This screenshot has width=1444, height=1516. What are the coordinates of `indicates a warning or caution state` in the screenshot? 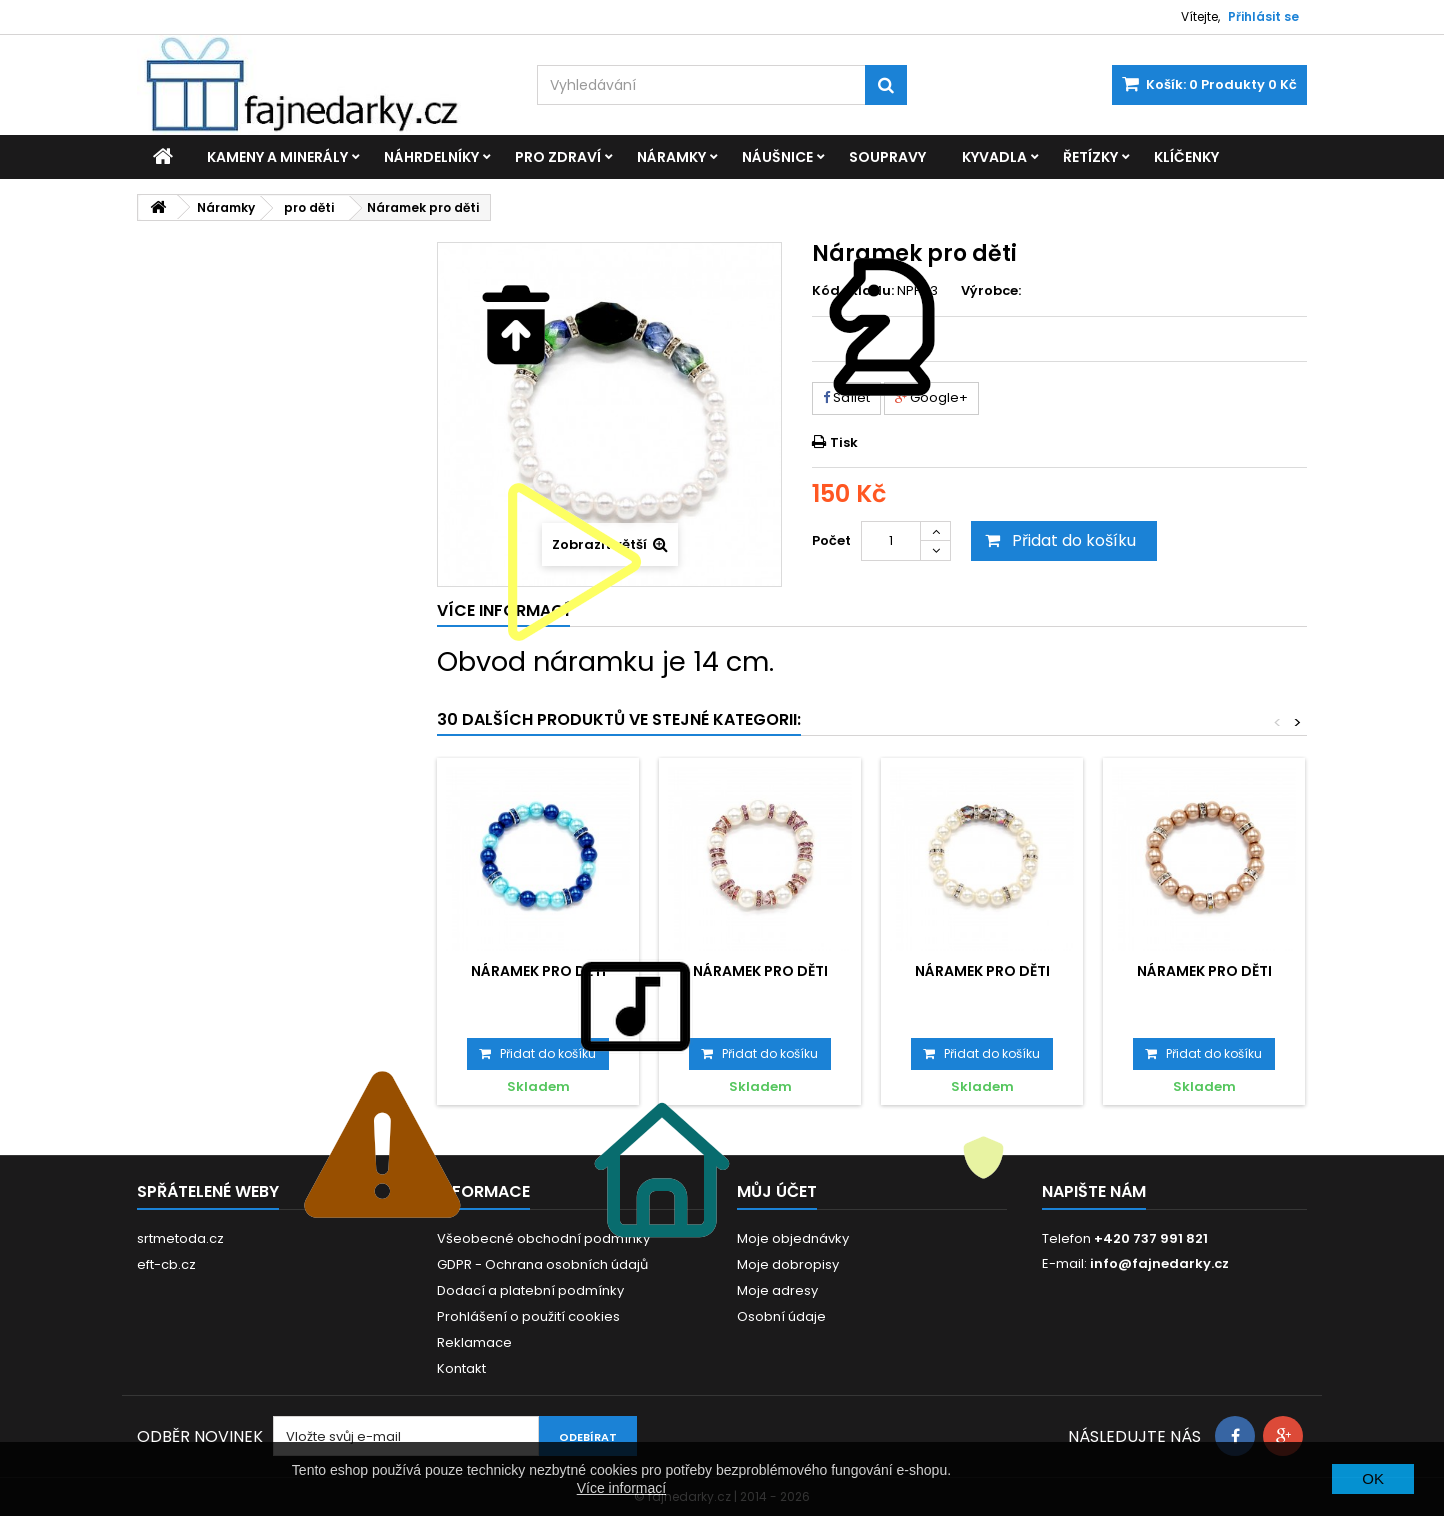 It's located at (384, 1144).